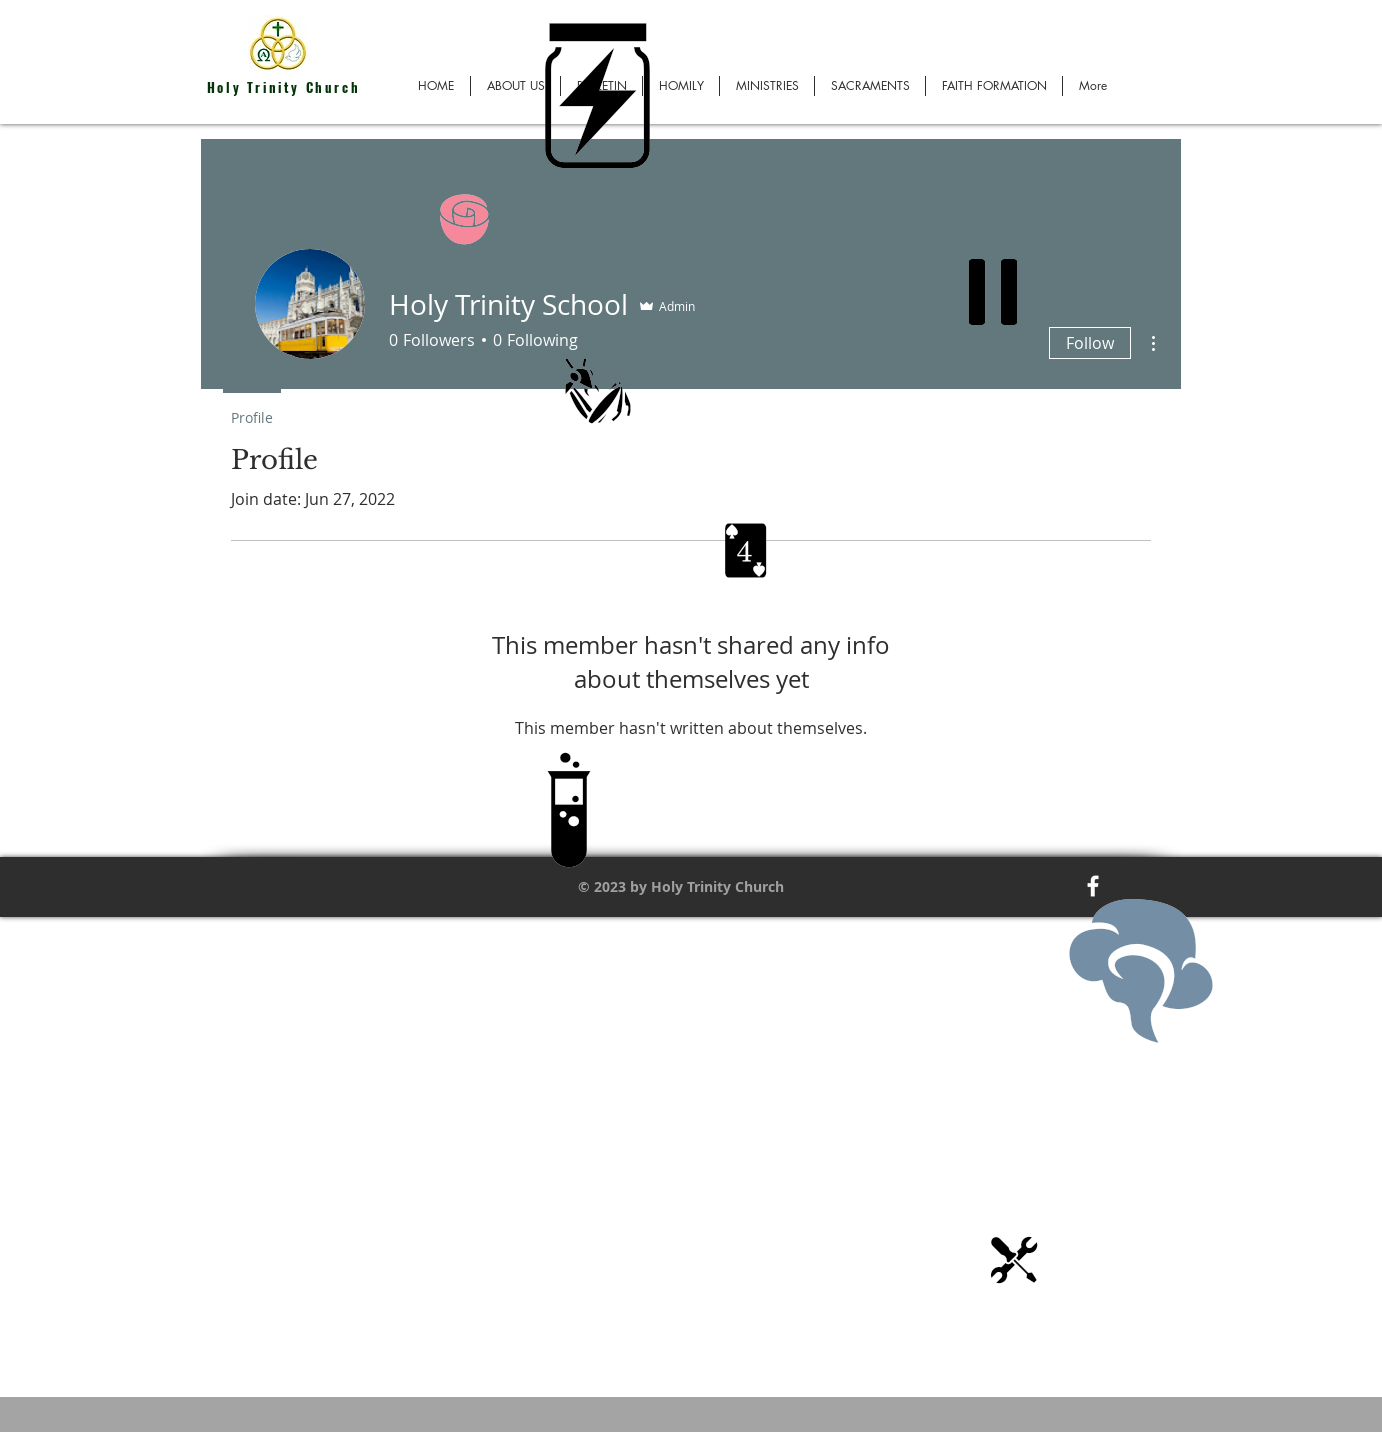  I want to click on indicates a blooming or growth animation effect, so click(464, 219).